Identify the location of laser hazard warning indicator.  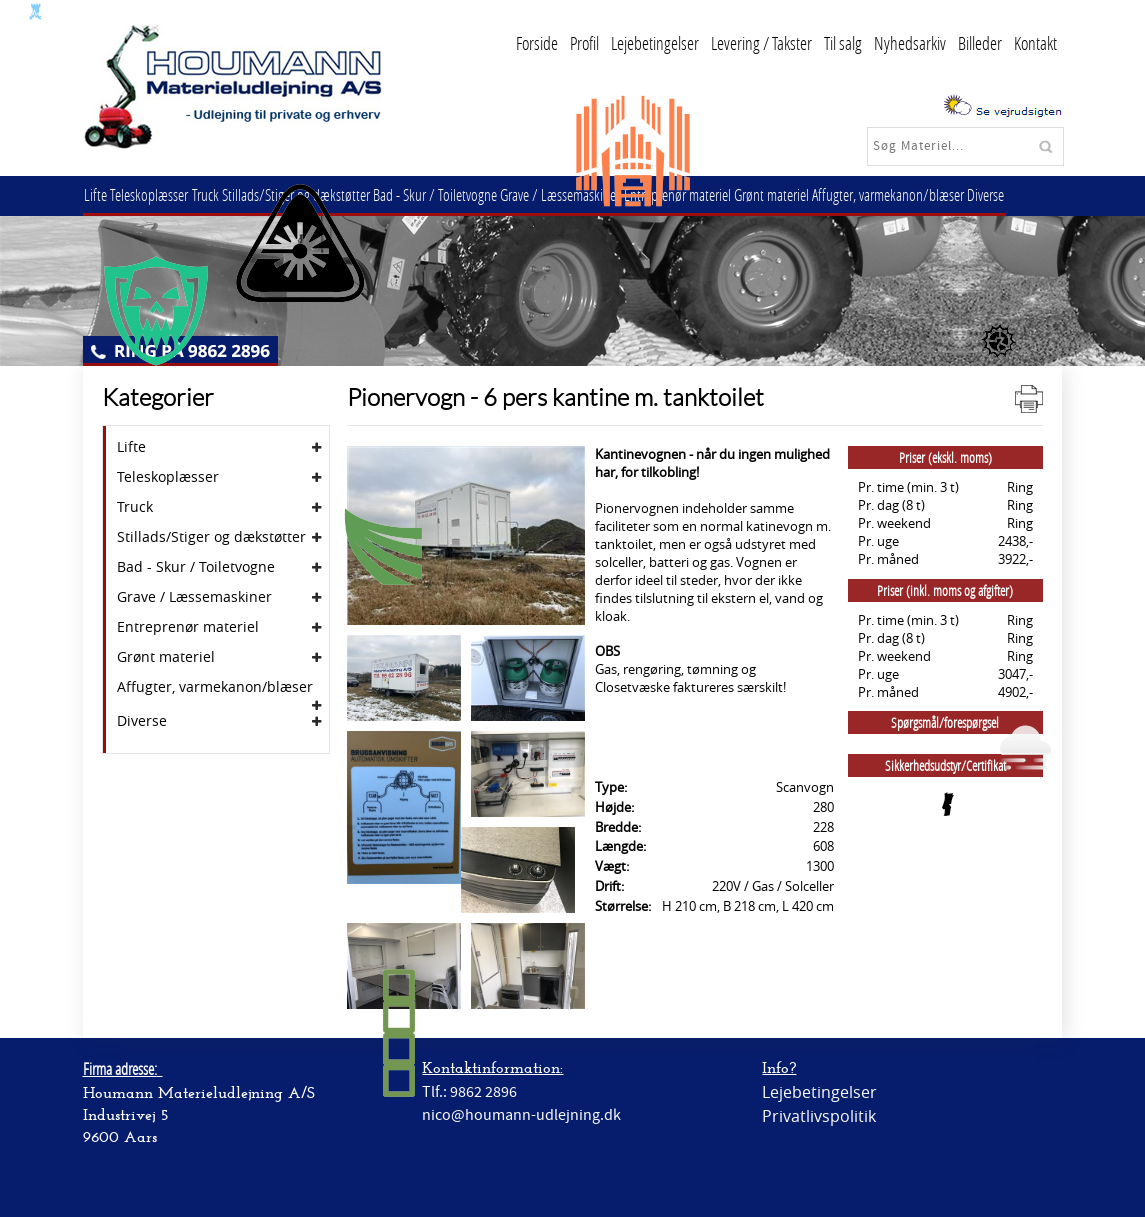
(300, 248).